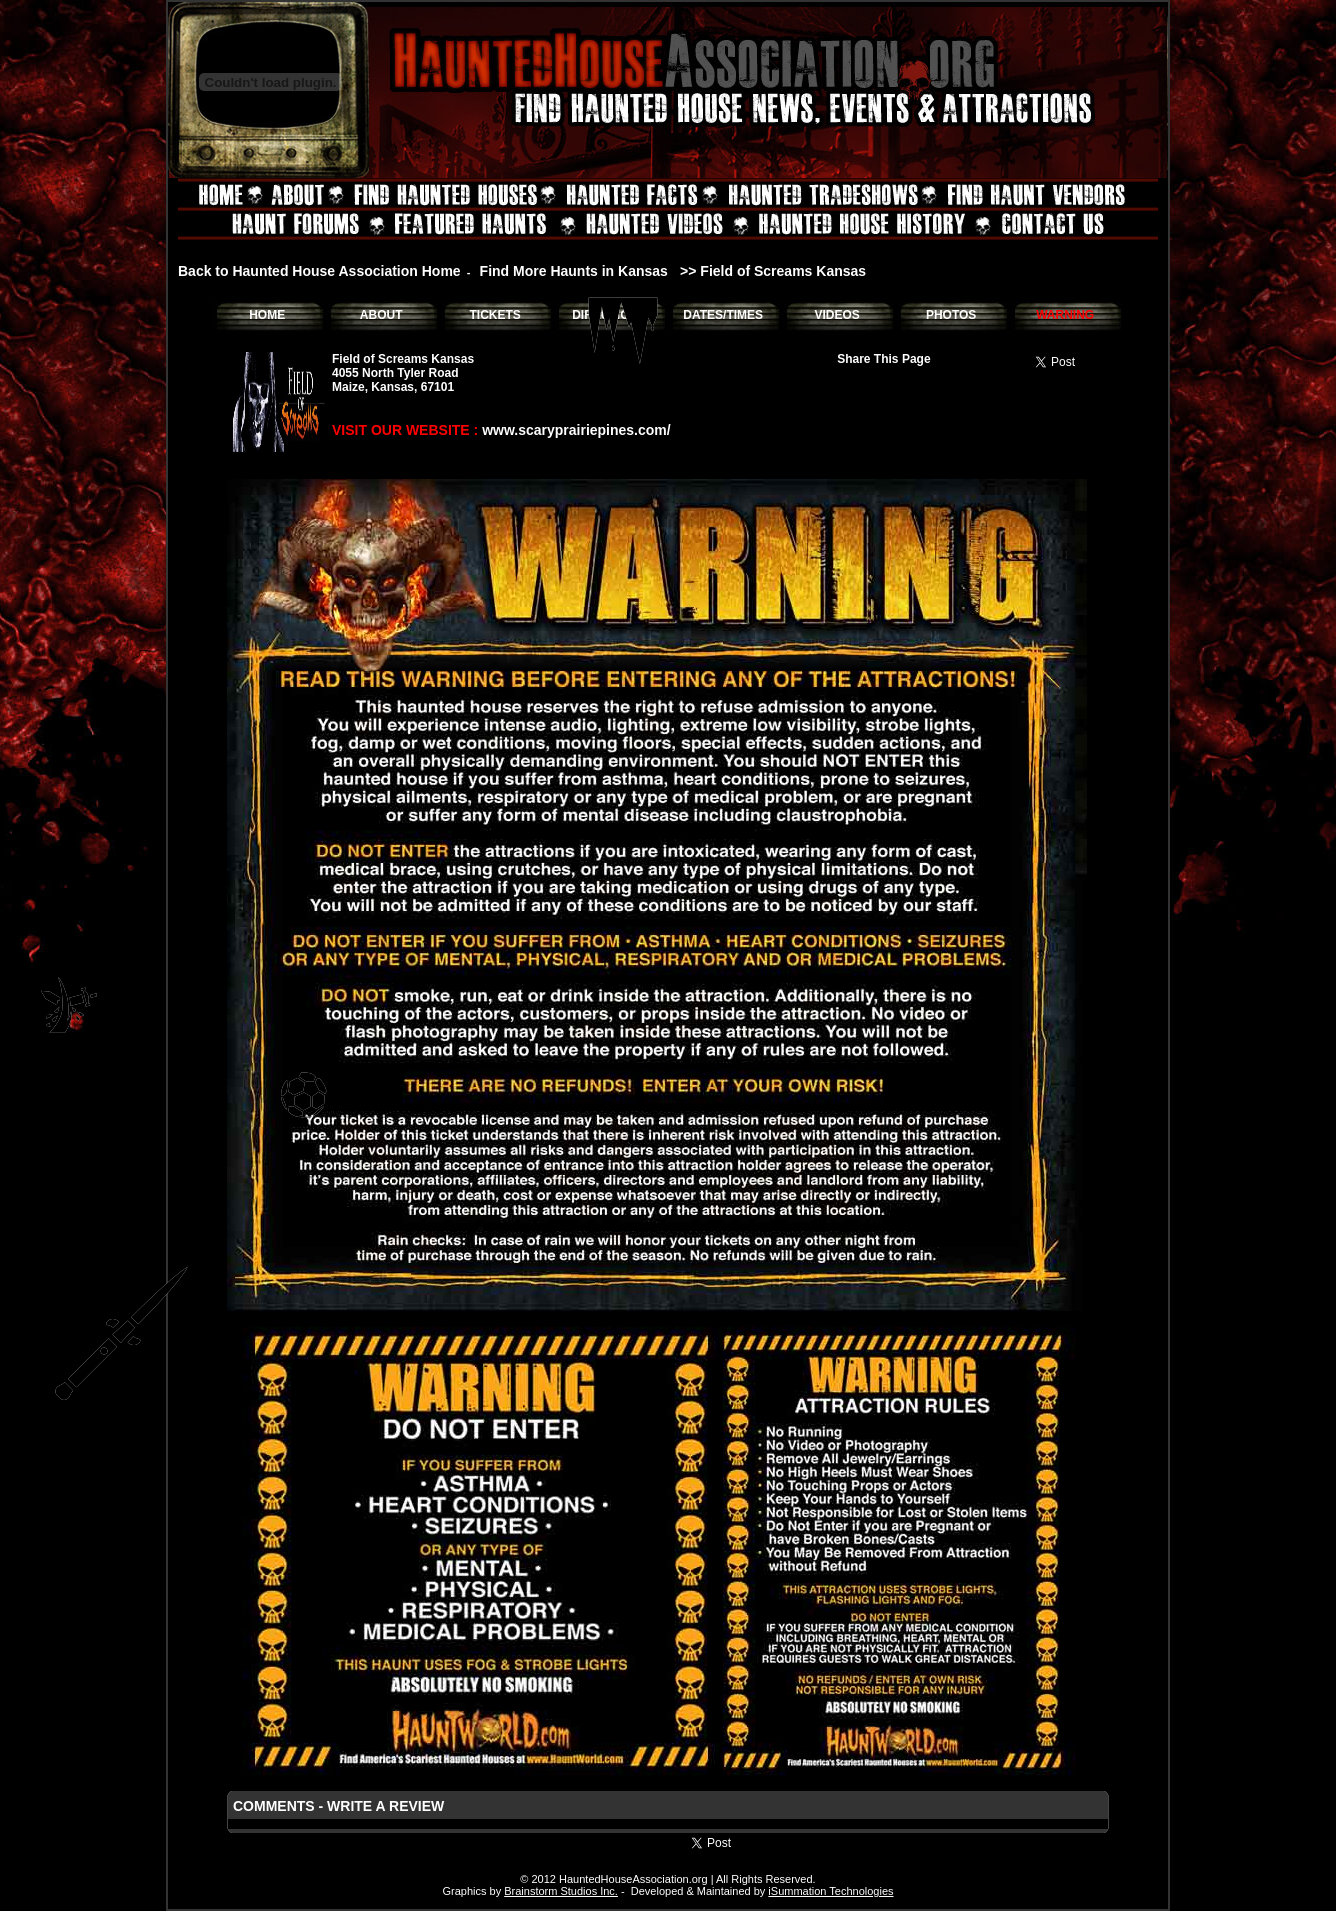 The width and height of the screenshot is (1336, 1911). What do you see at coordinates (121, 1333) in the screenshot?
I see `represents a weapon or blade item in a game inventory` at bounding box center [121, 1333].